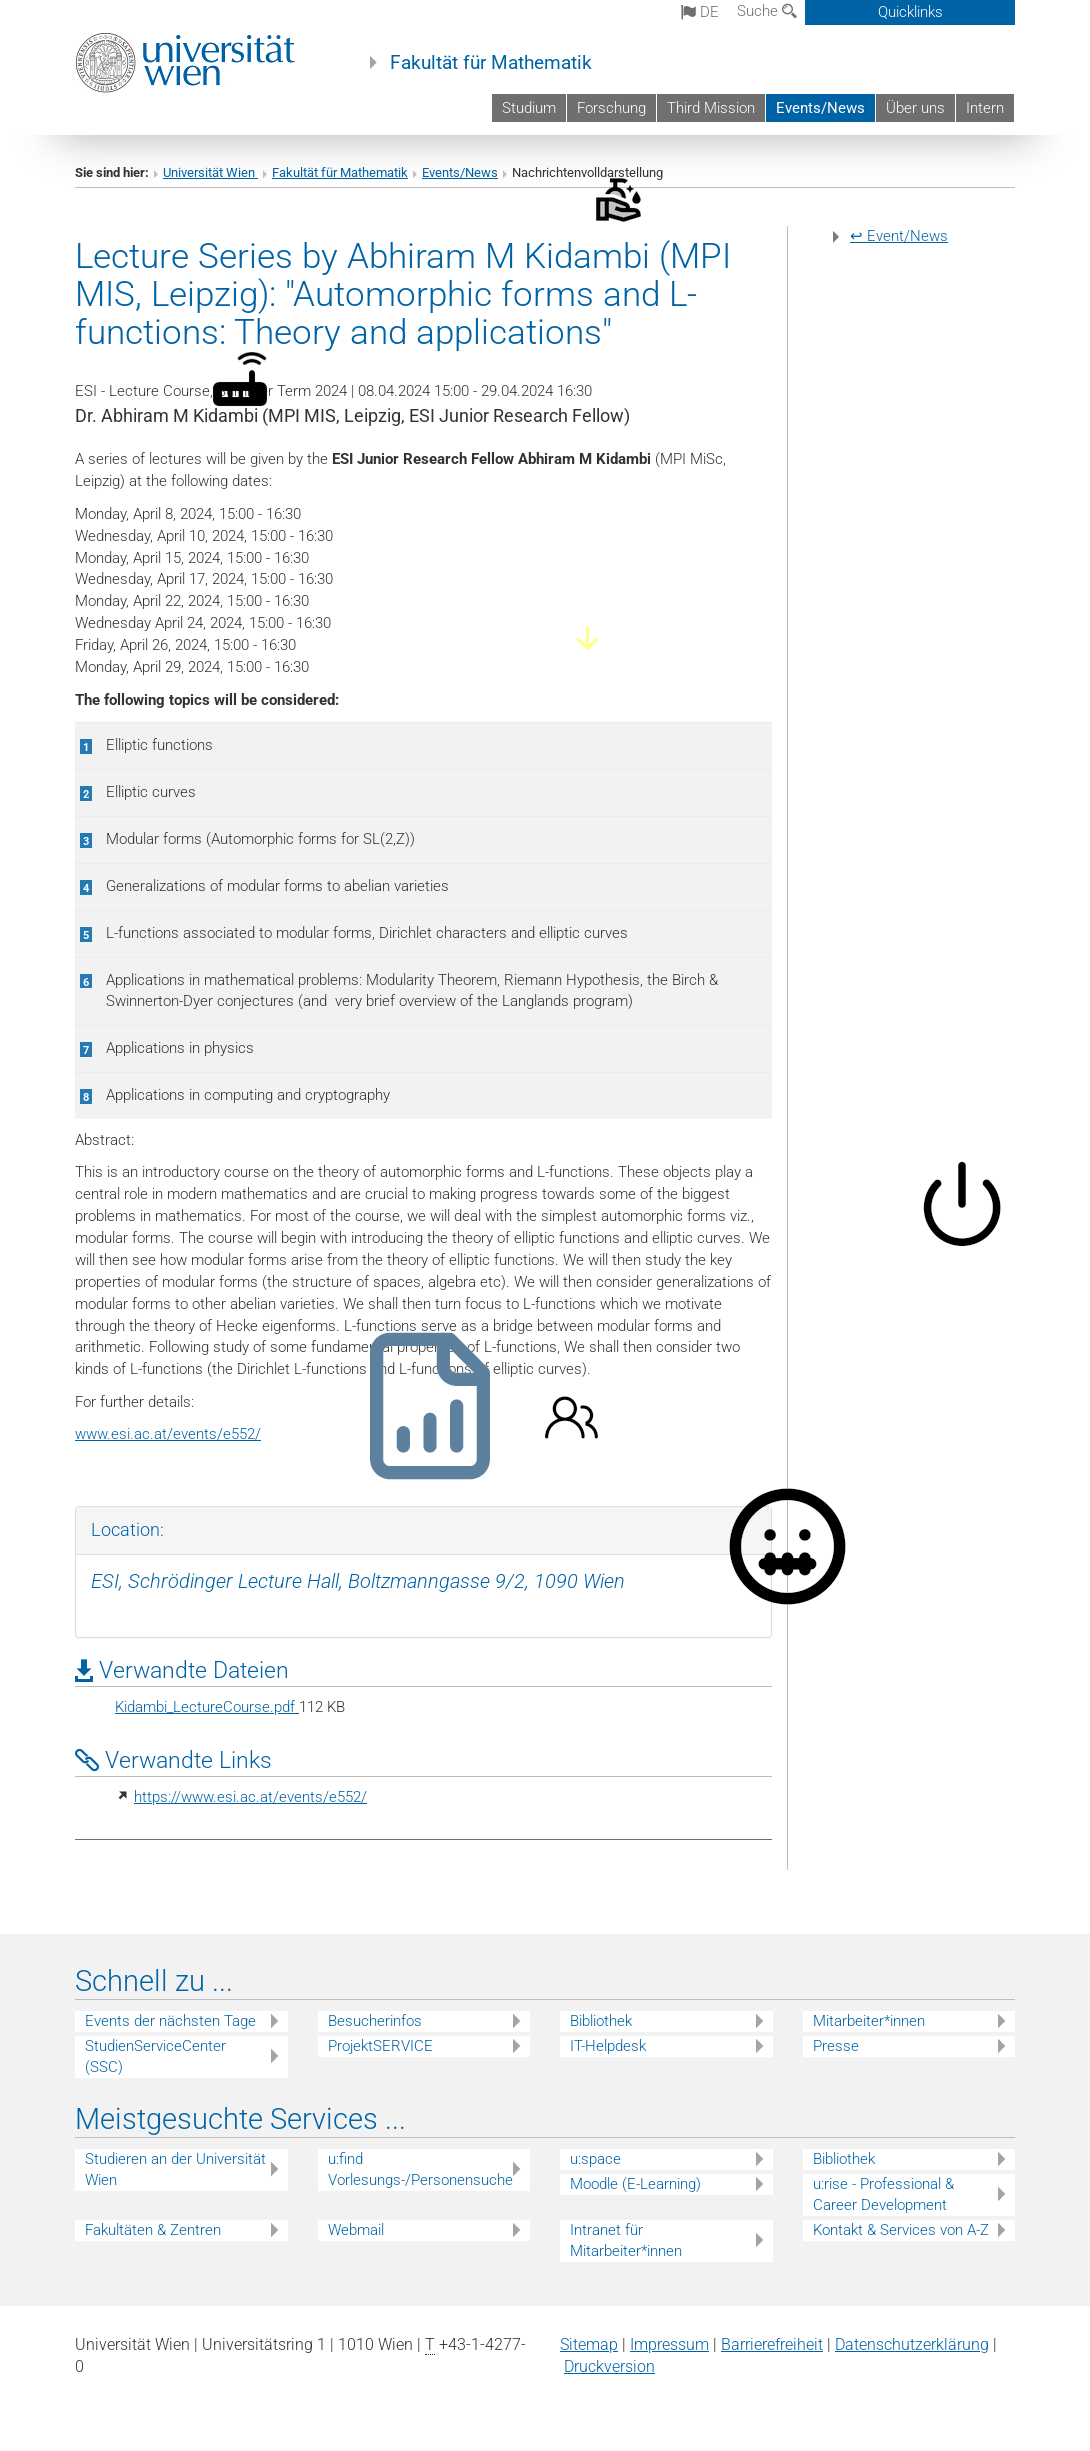 This screenshot has width=1090, height=2451. What do you see at coordinates (240, 379) in the screenshot?
I see `access router or network settings` at bounding box center [240, 379].